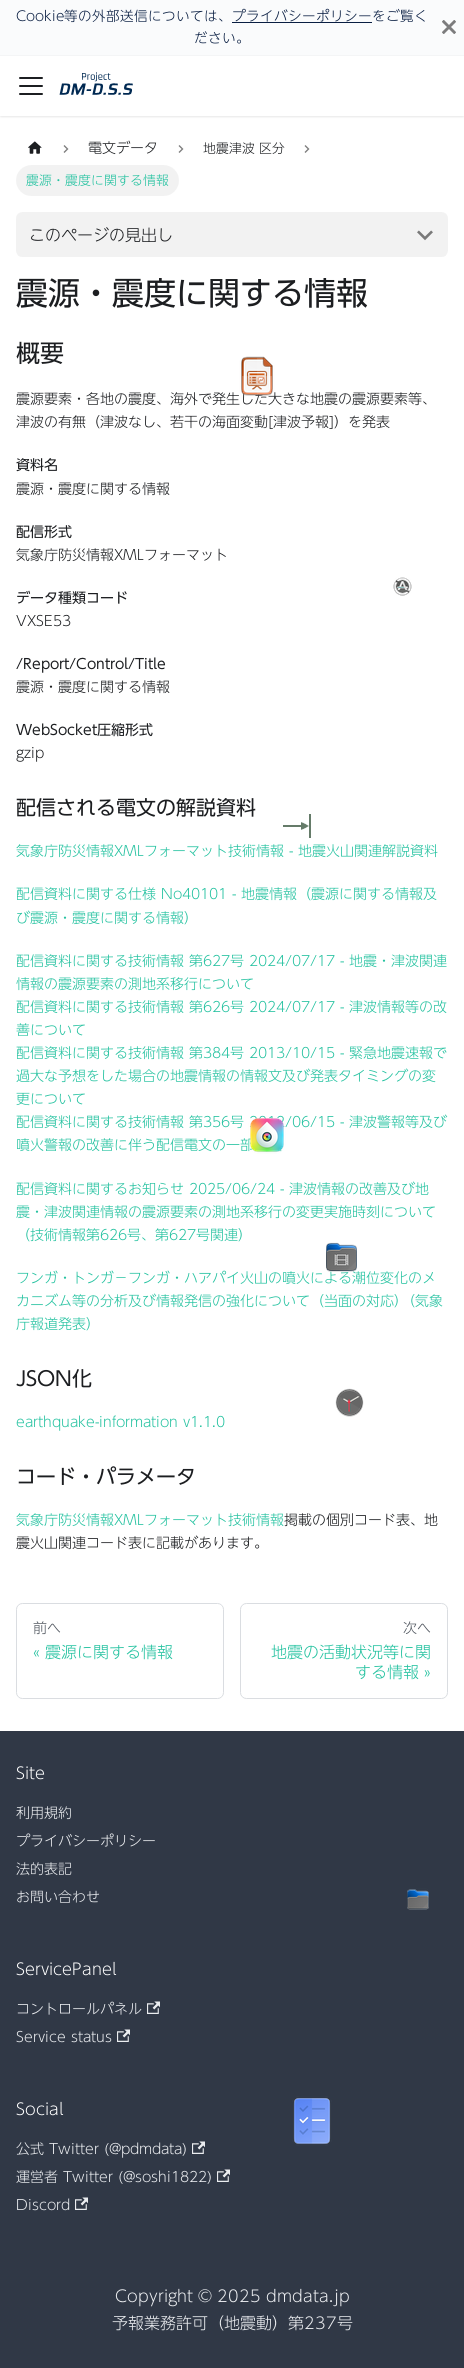  I want to click on open the clocks application, so click(349, 1402).